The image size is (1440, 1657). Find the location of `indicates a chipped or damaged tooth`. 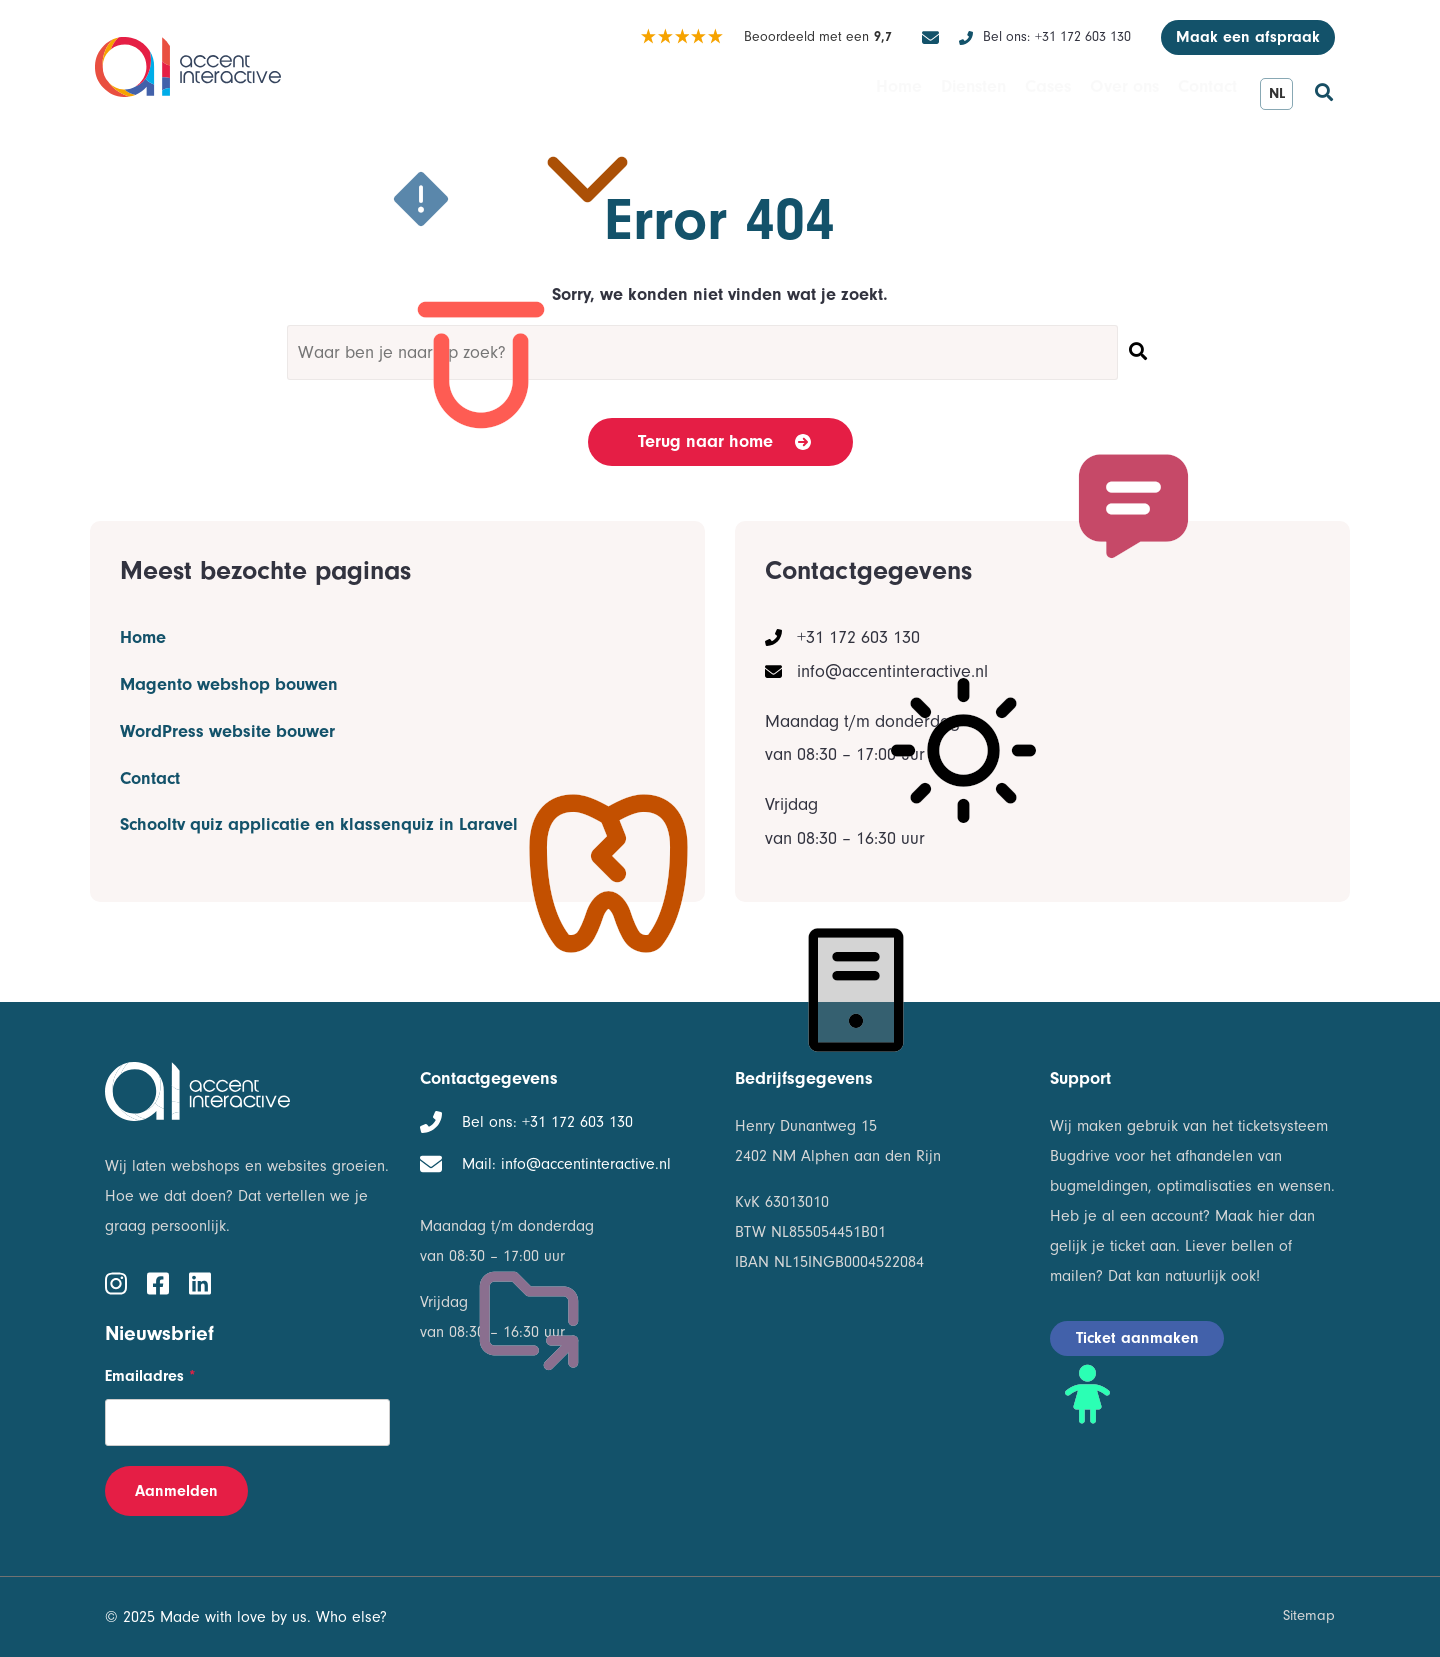

indicates a chipped or damaged tooth is located at coordinates (608, 873).